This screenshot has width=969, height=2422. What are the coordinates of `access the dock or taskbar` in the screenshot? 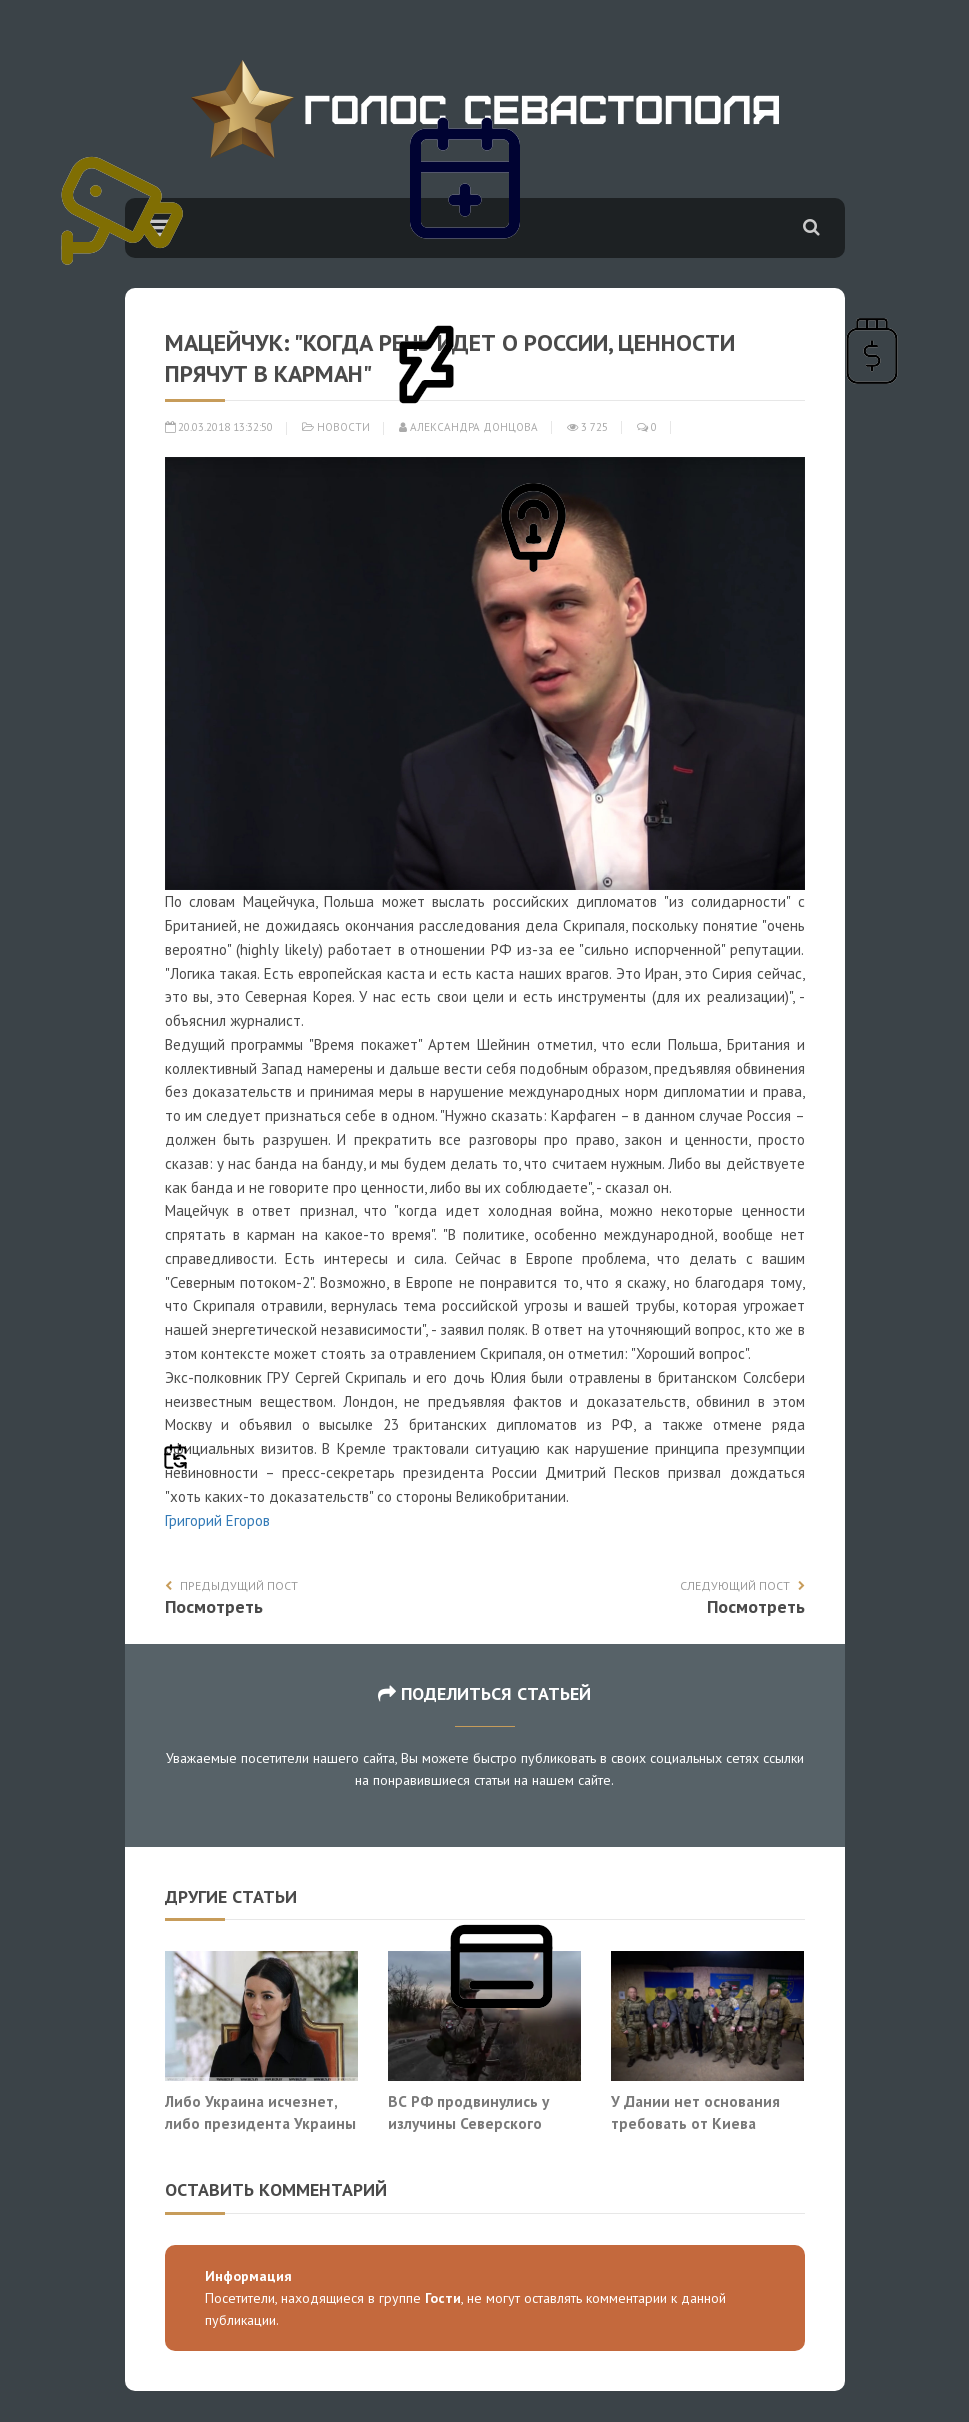 It's located at (501, 1966).